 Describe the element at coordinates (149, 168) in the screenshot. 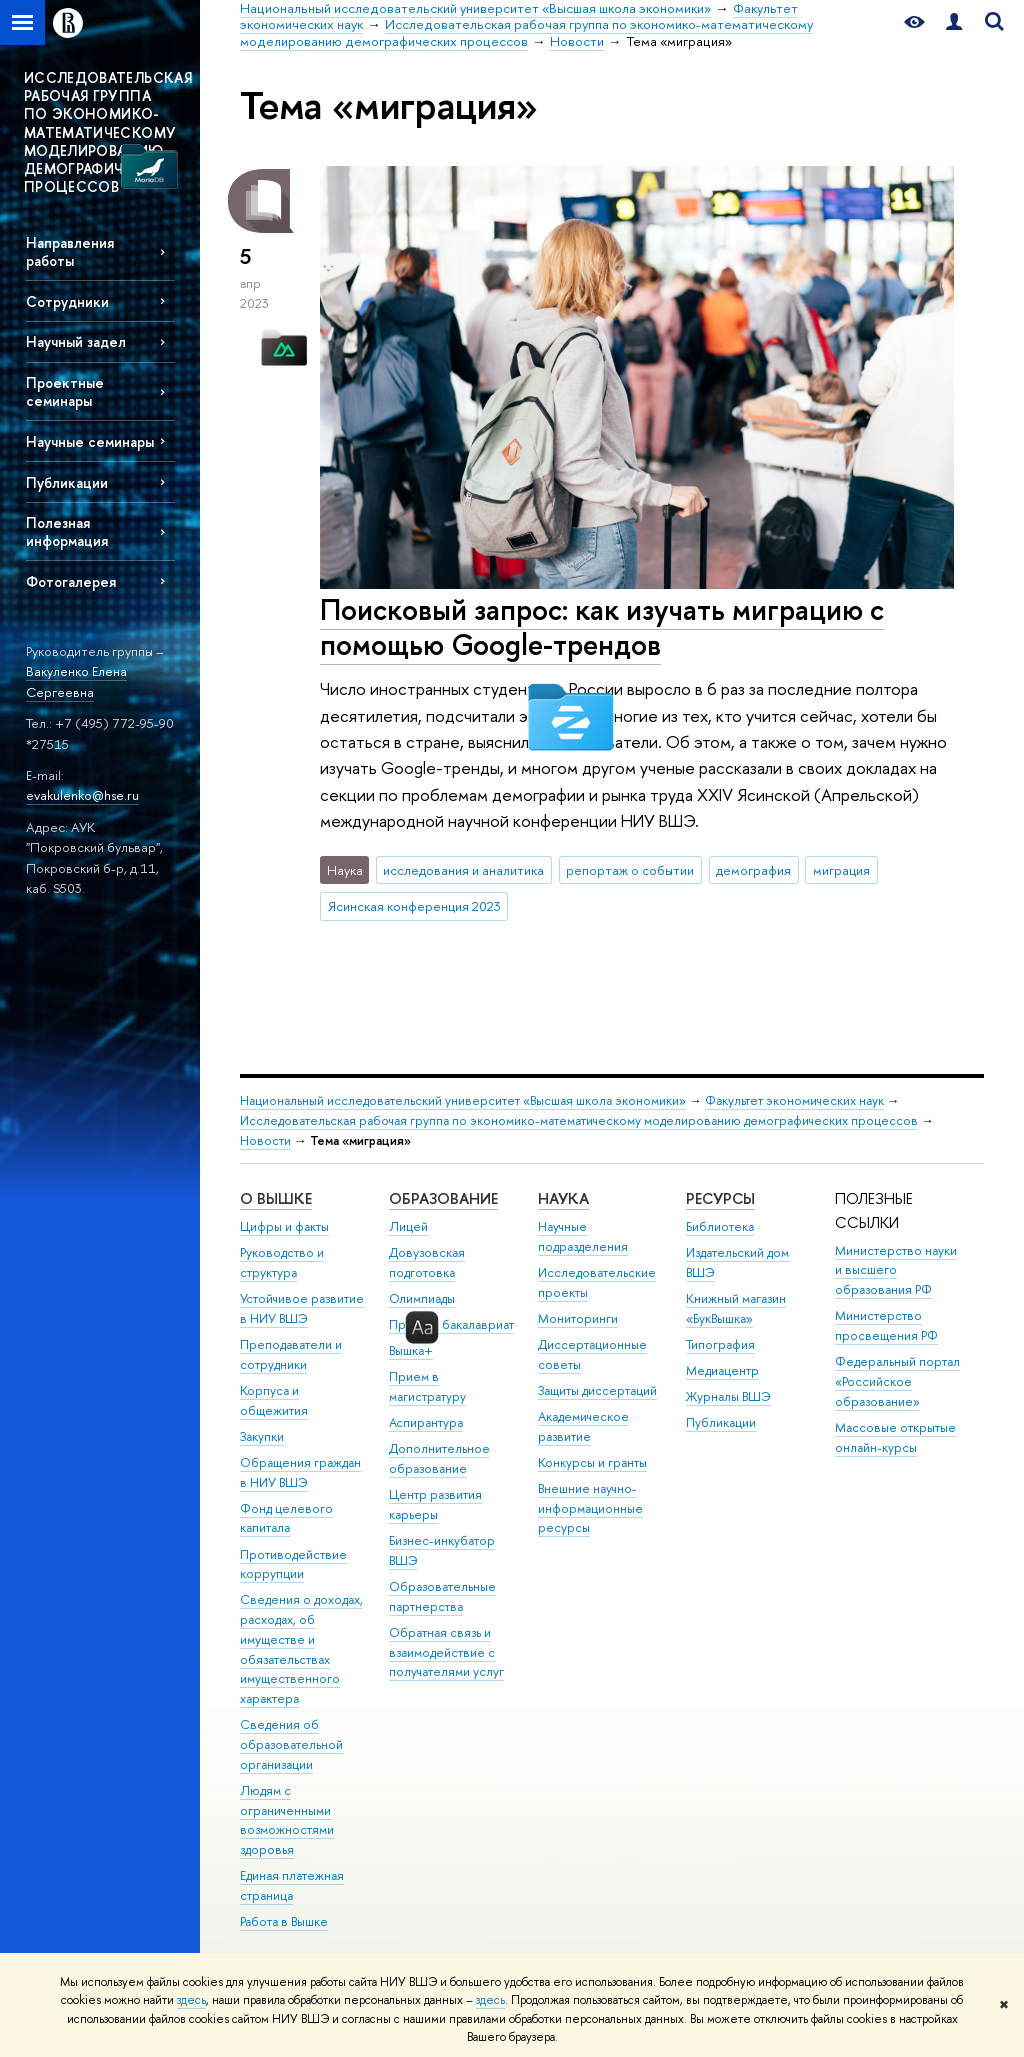

I see `open MariaDB database files folder` at that location.